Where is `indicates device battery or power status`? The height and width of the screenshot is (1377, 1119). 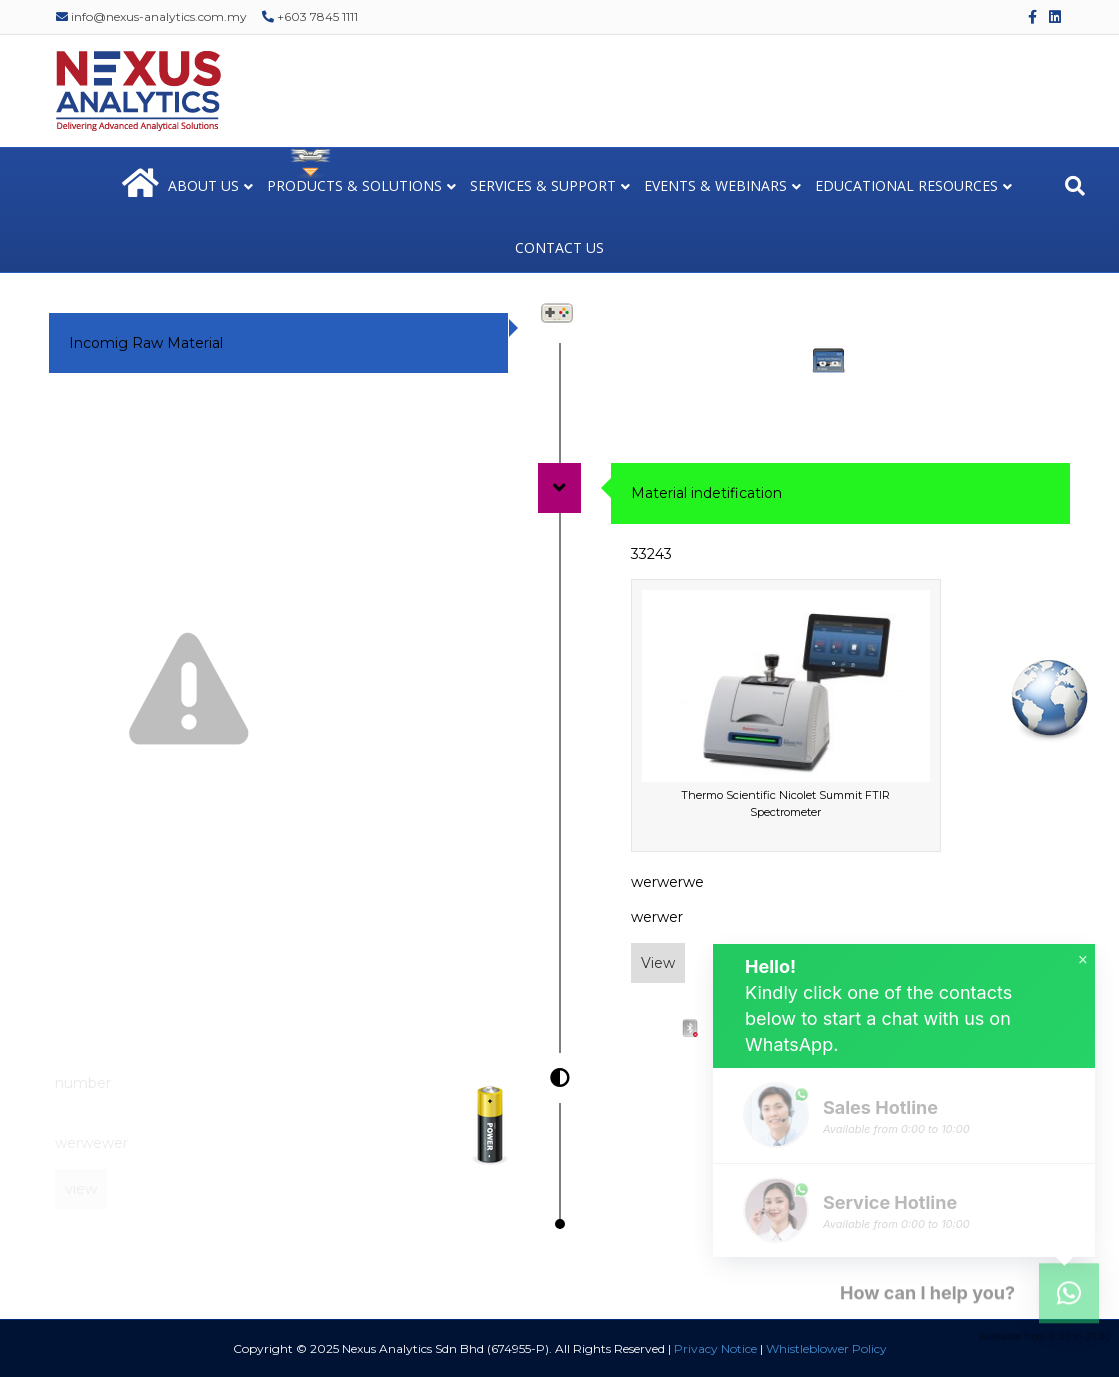 indicates device battery or power status is located at coordinates (490, 1126).